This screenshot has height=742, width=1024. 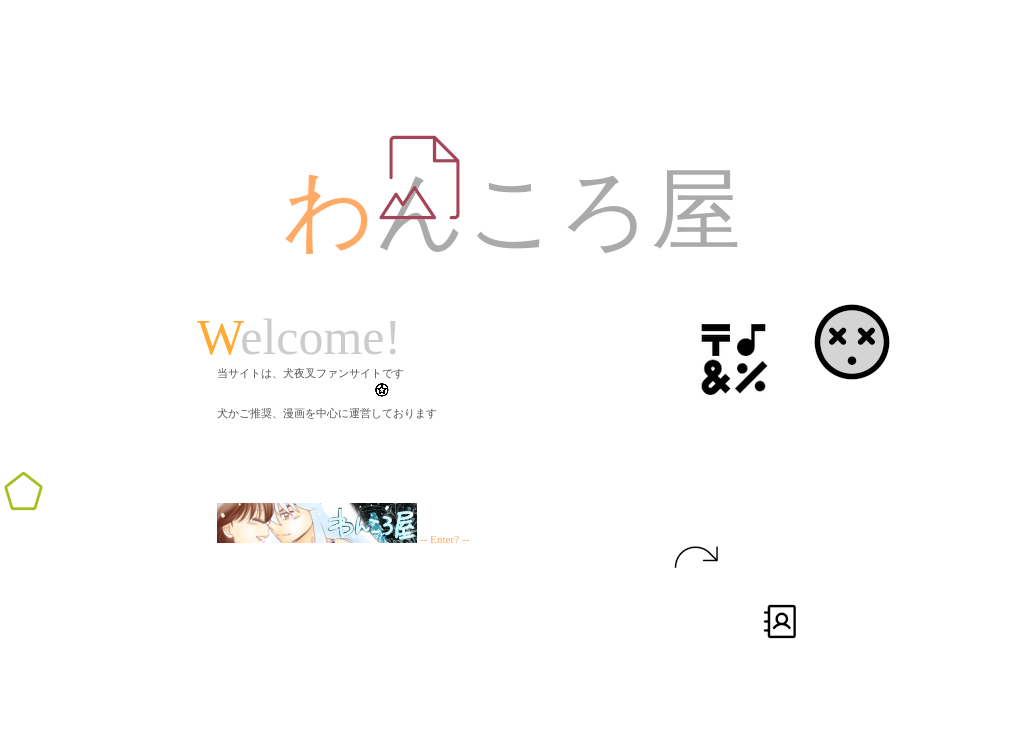 What do you see at coordinates (852, 342) in the screenshot?
I see `indicates an error or failed action` at bounding box center [852, 342].